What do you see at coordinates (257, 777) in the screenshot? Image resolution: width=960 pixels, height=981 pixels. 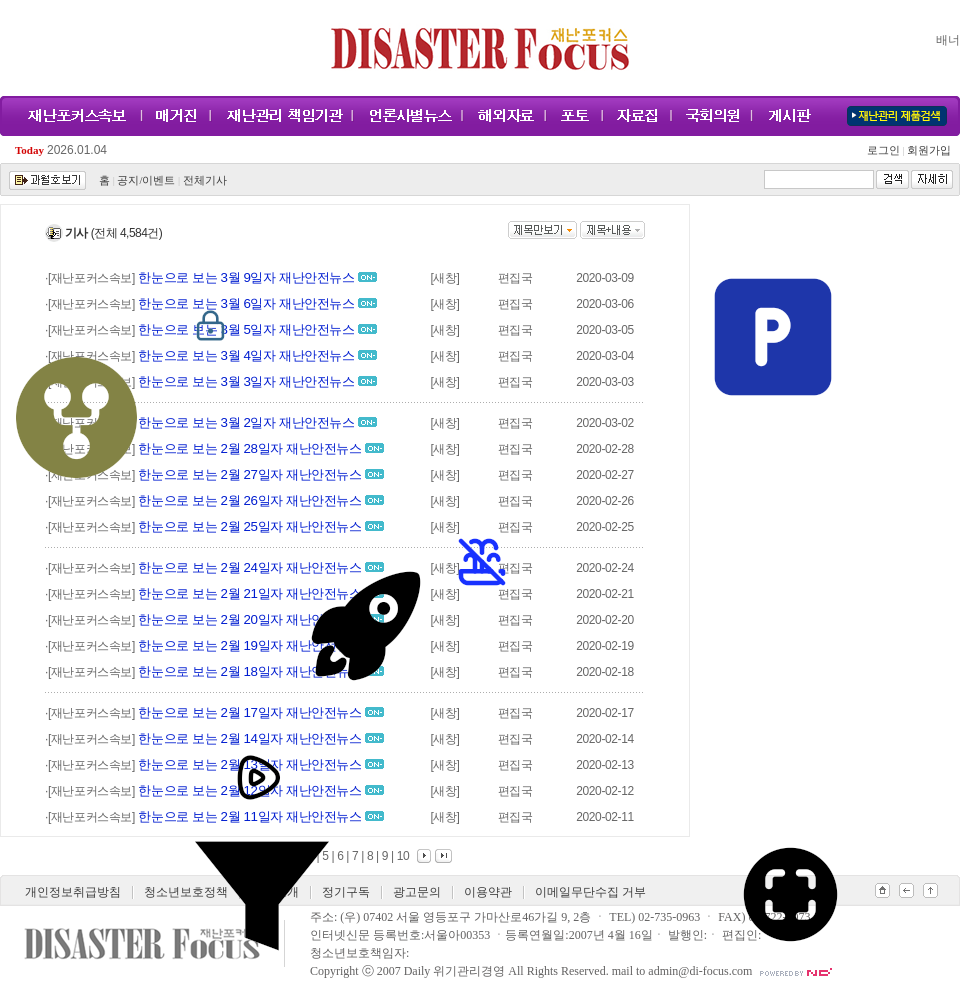 I see `open the Rumble video platform` at bounding box center [257, 777].